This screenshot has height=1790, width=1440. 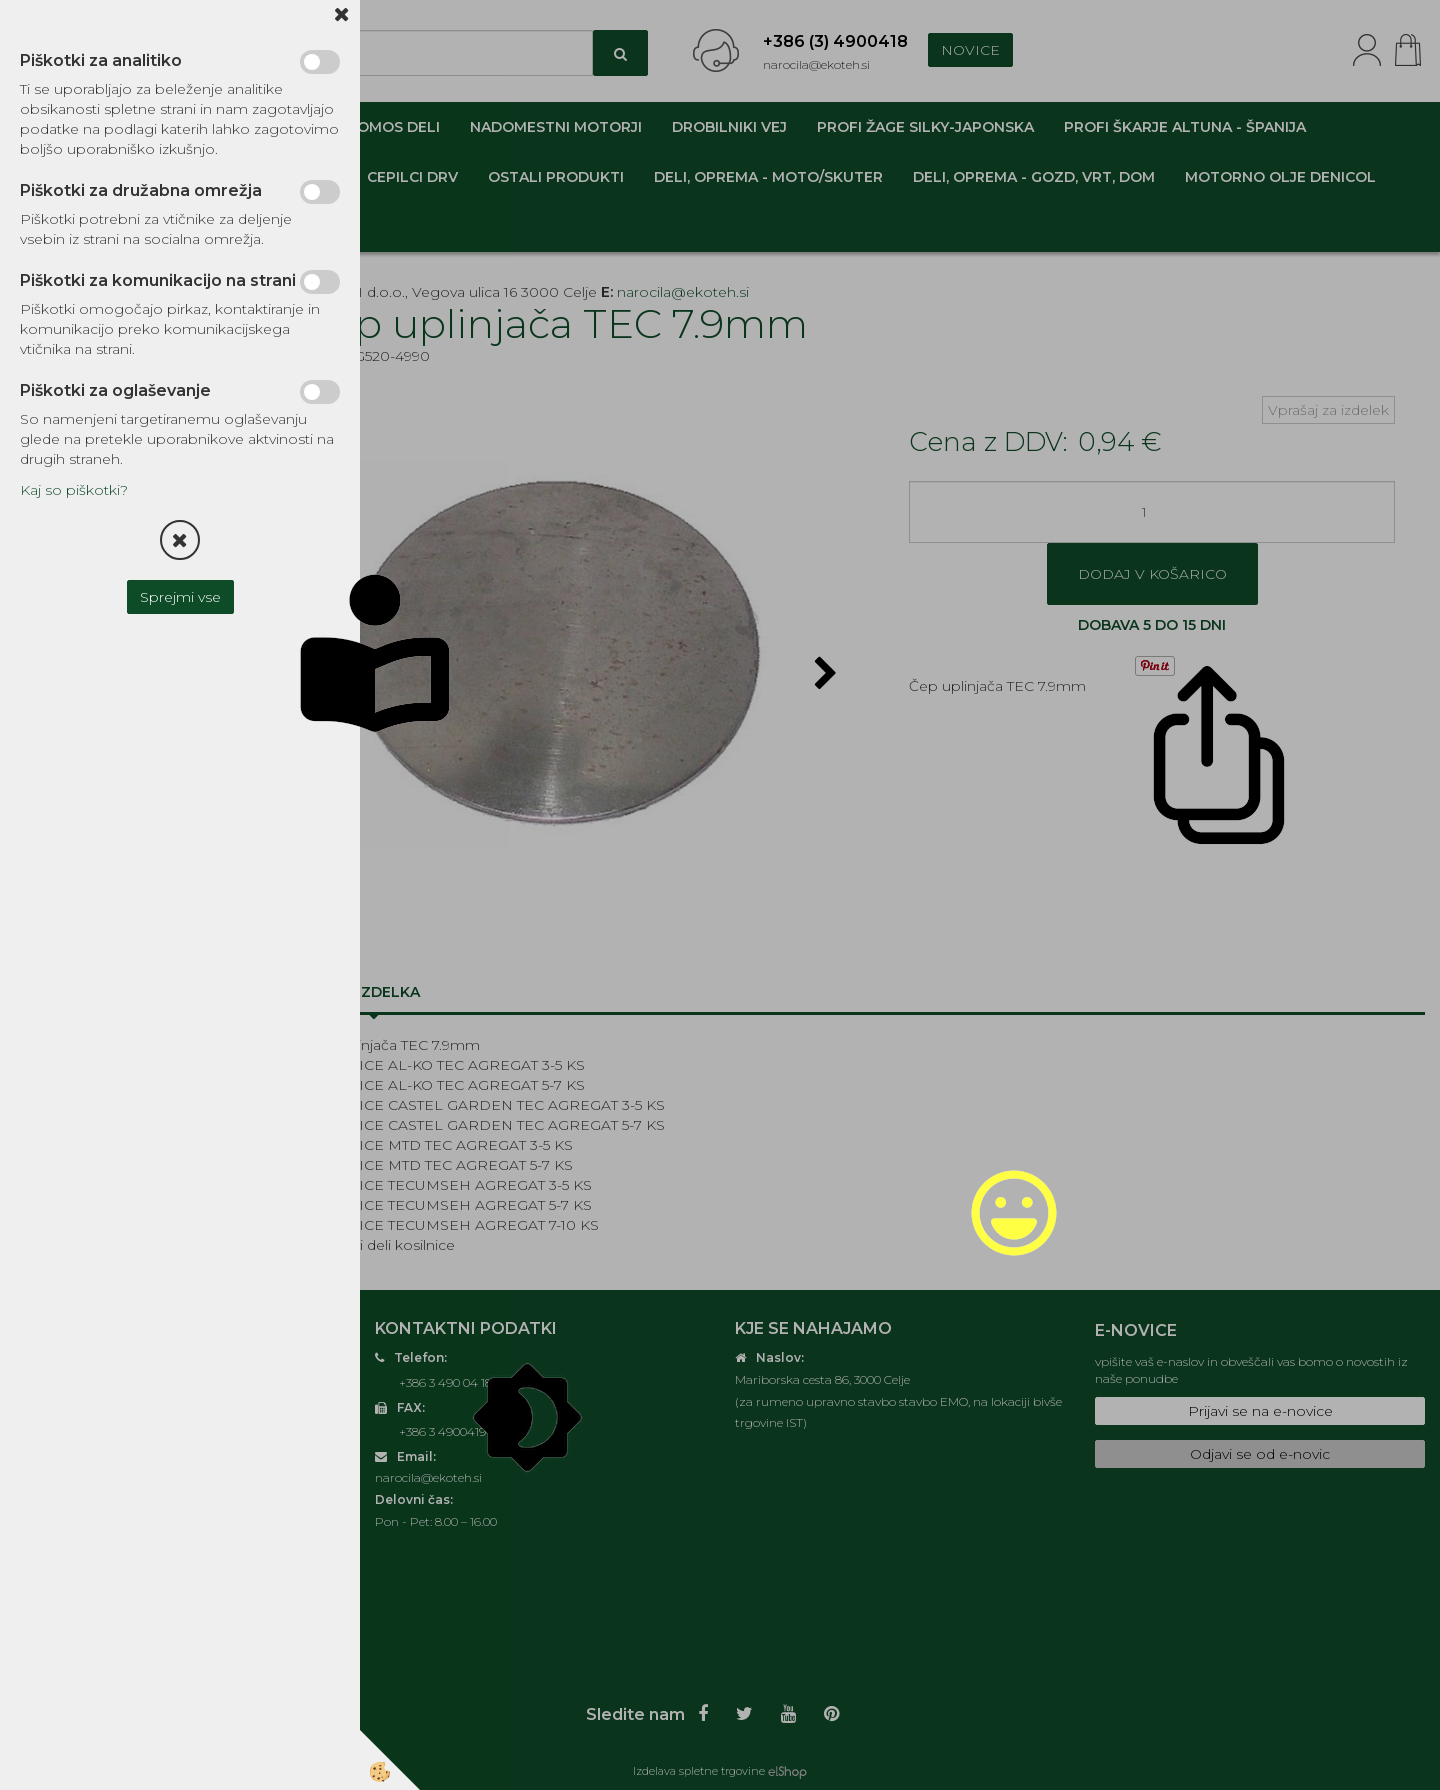 I want to click on react with laughter to a message or post, so click(x=1014, y=1213).